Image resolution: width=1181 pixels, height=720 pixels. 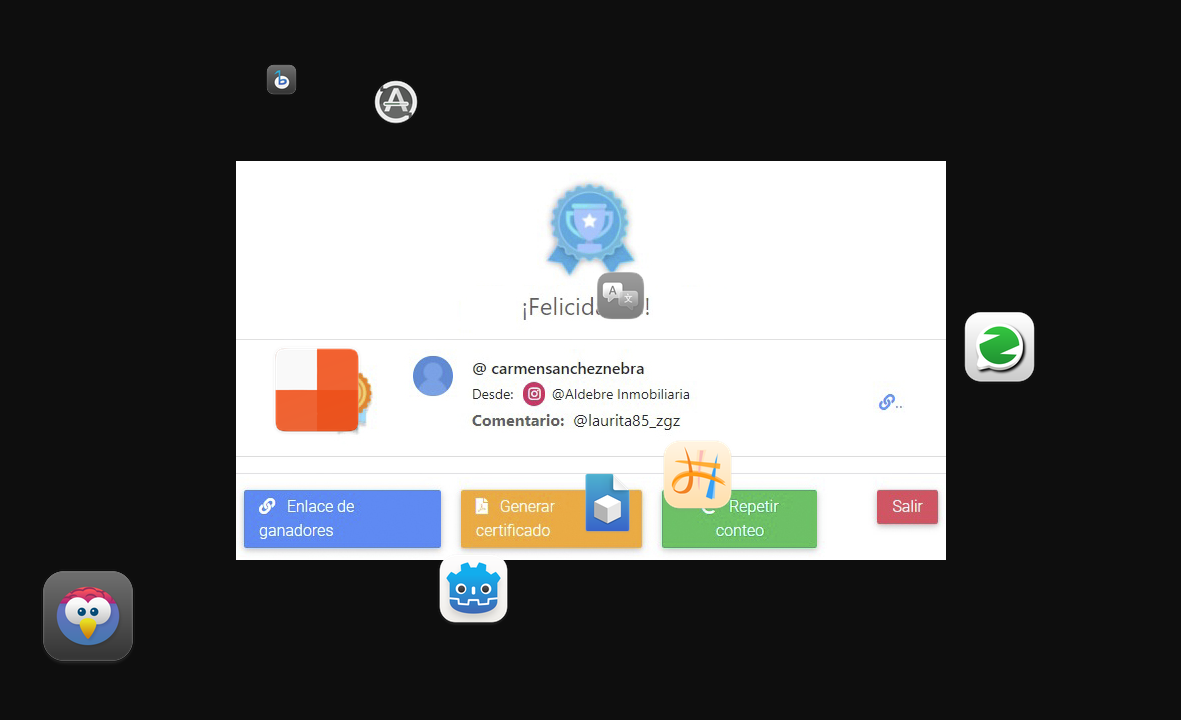 What do you see at coordinates (607, 502) in the screenshot?
I see `a flatpak application package file` at bounding box center [607, 502].